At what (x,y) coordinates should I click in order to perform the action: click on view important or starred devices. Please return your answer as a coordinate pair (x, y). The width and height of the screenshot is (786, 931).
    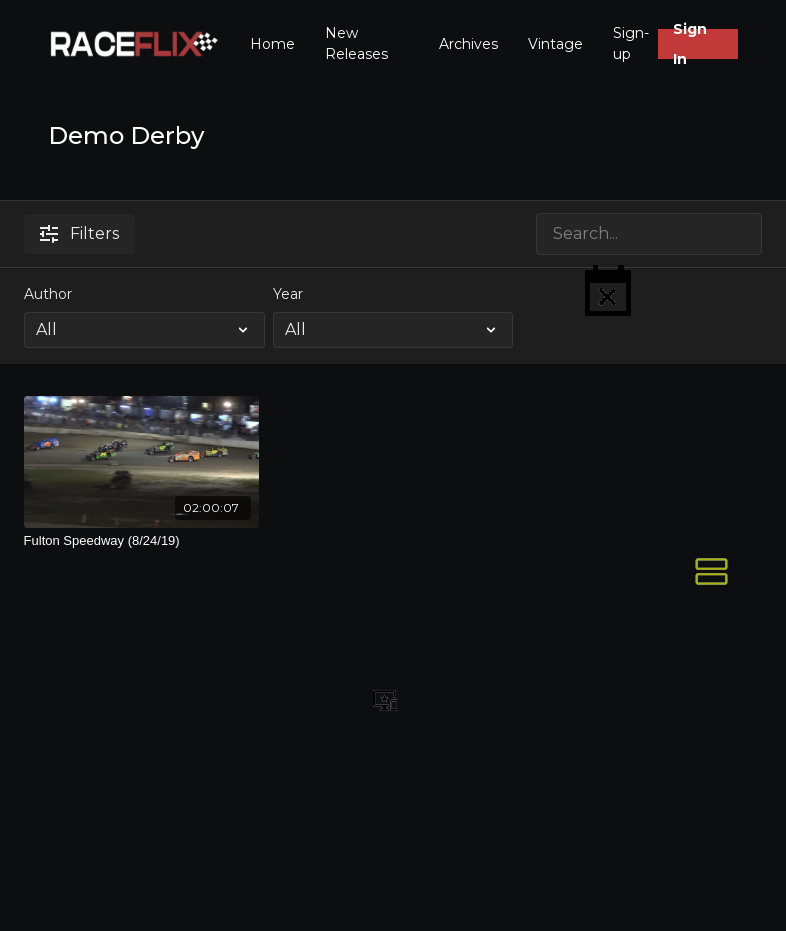
    Looking at the image, I should click on (385, 700).